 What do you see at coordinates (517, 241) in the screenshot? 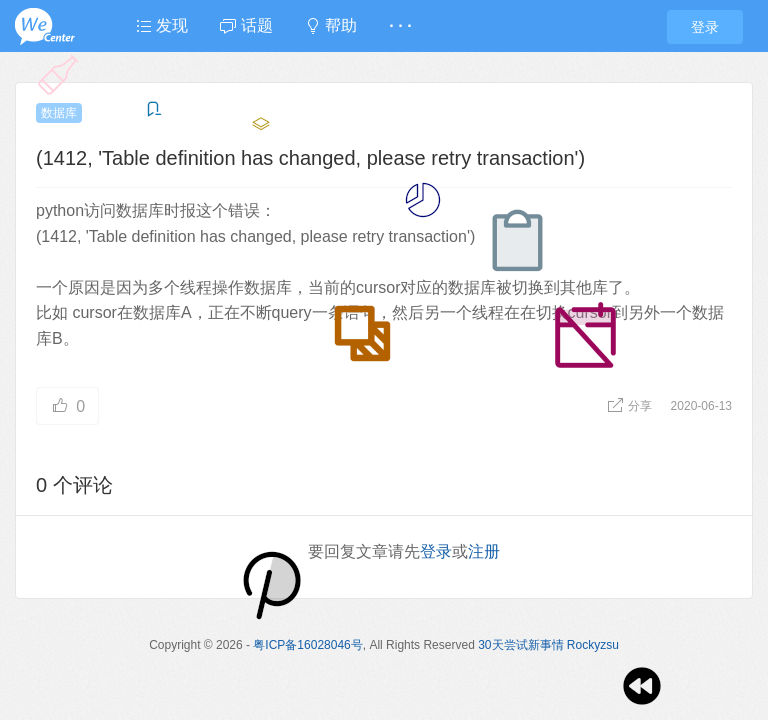
I see `access clipboard contents` at bounding box center [517, 241].